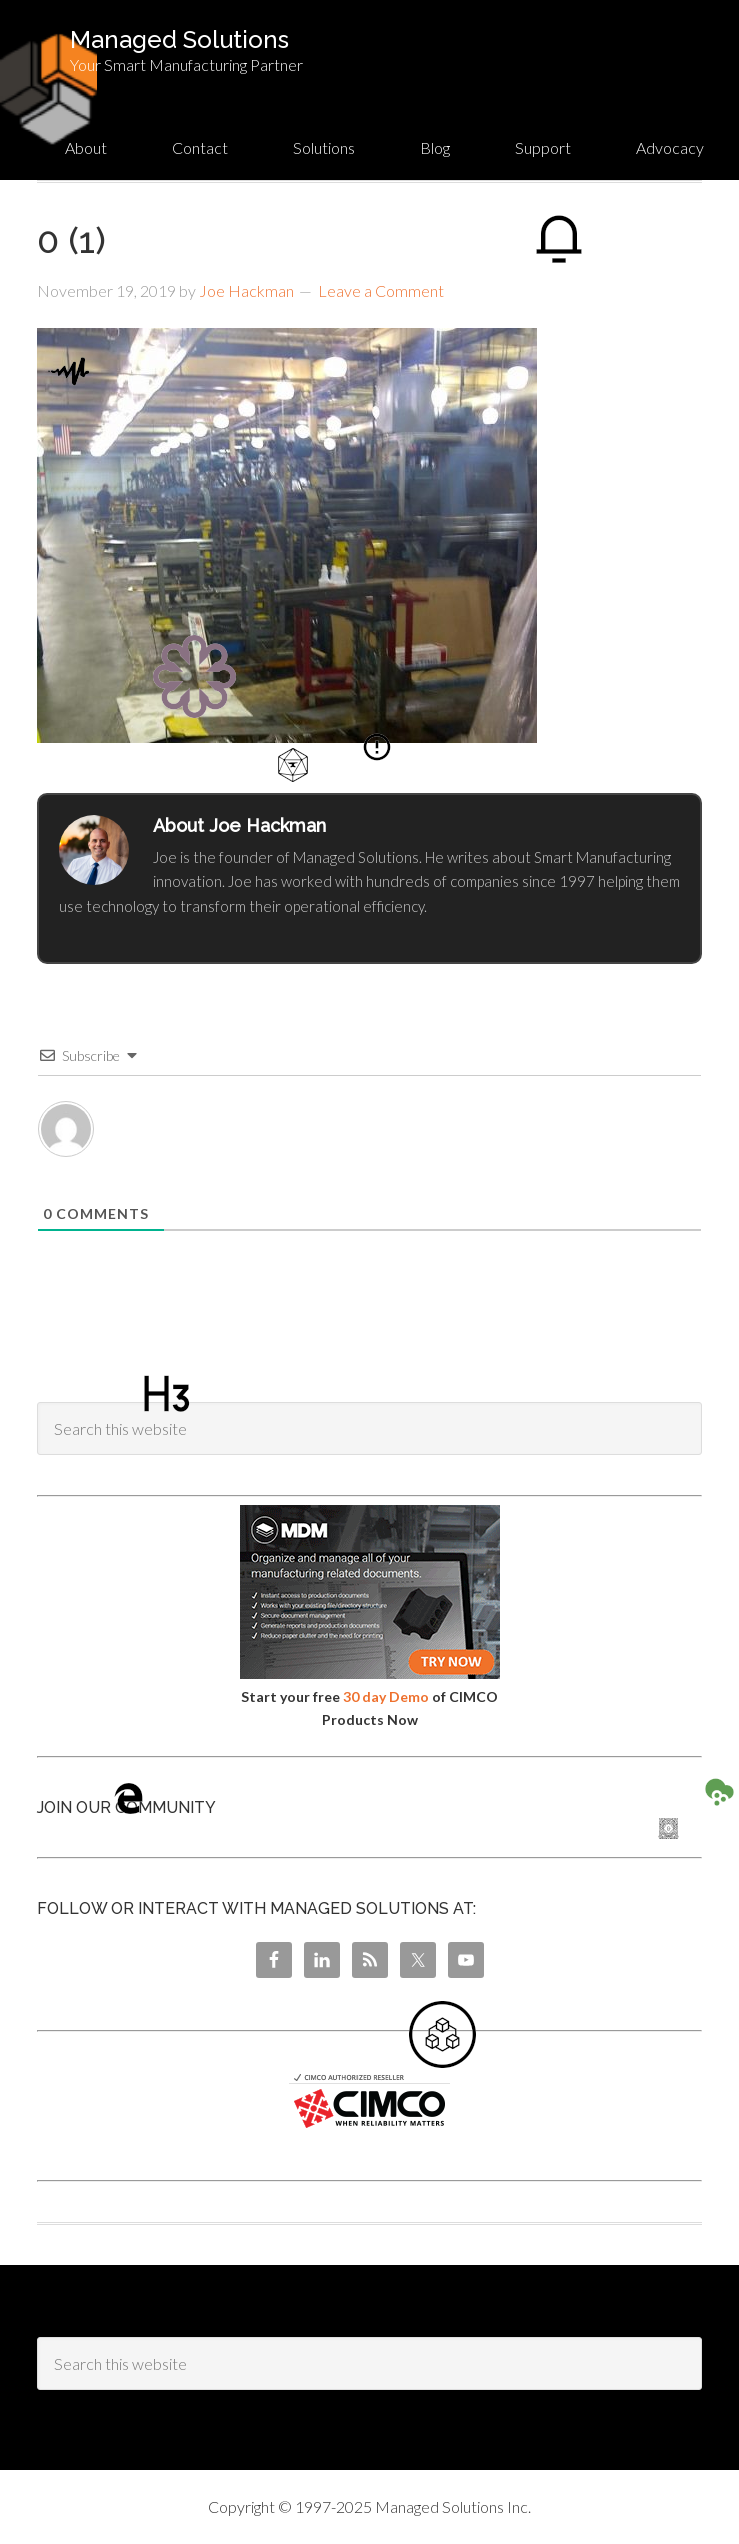 This screenshot has width=739, height=2544. What do you see at coordinates (194, 676) in the screenshot?
I see `svg file format indicator` at bounding box center [194, 676].